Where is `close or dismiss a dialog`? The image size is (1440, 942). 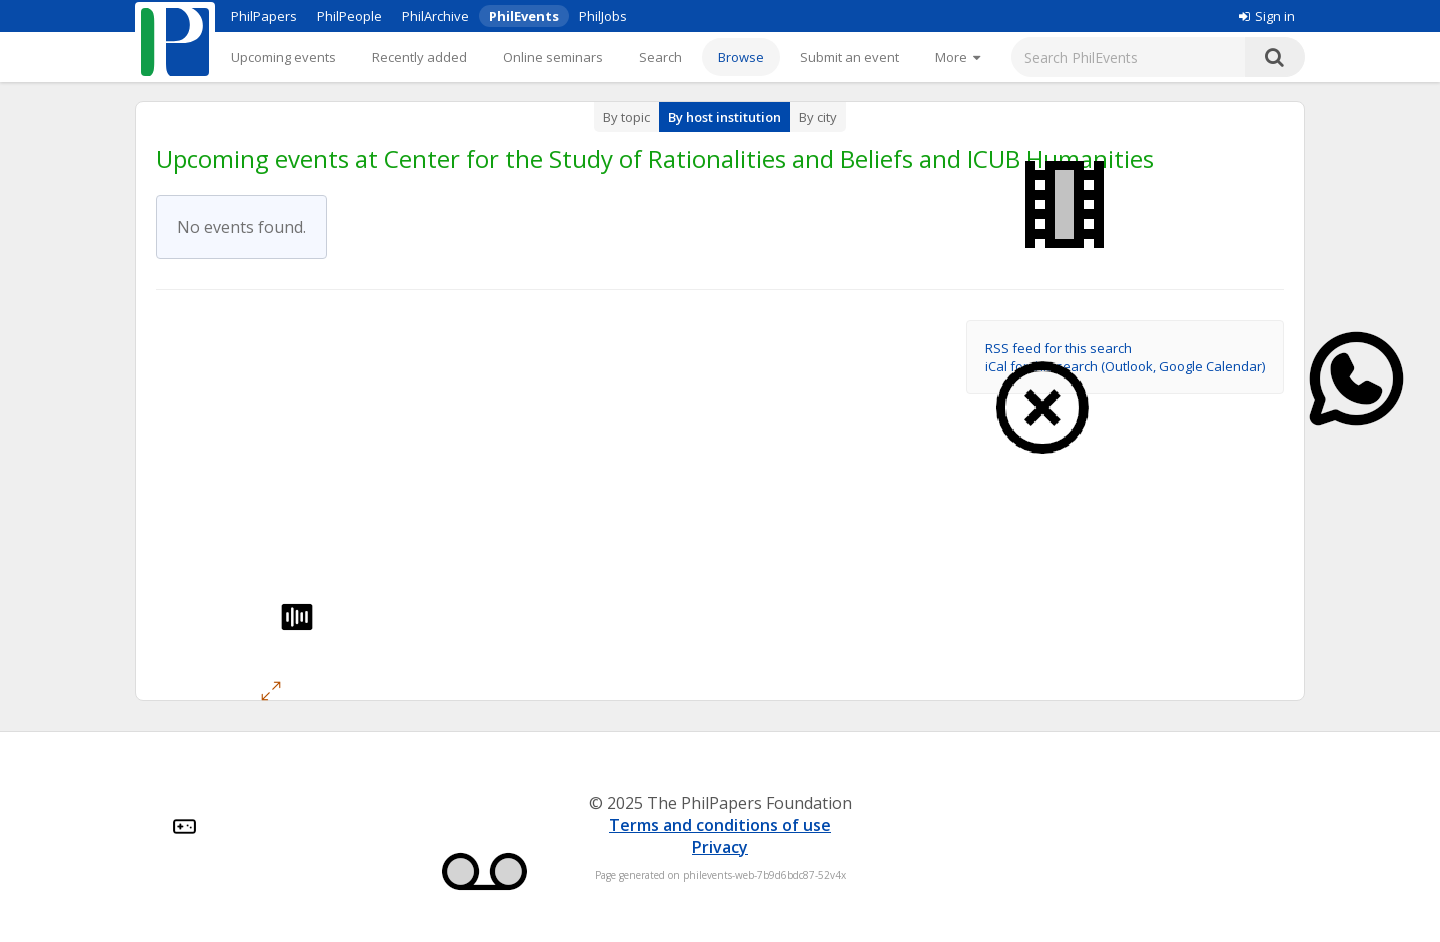 close or dismiss a dialog is located at coordinates (1042, 407).